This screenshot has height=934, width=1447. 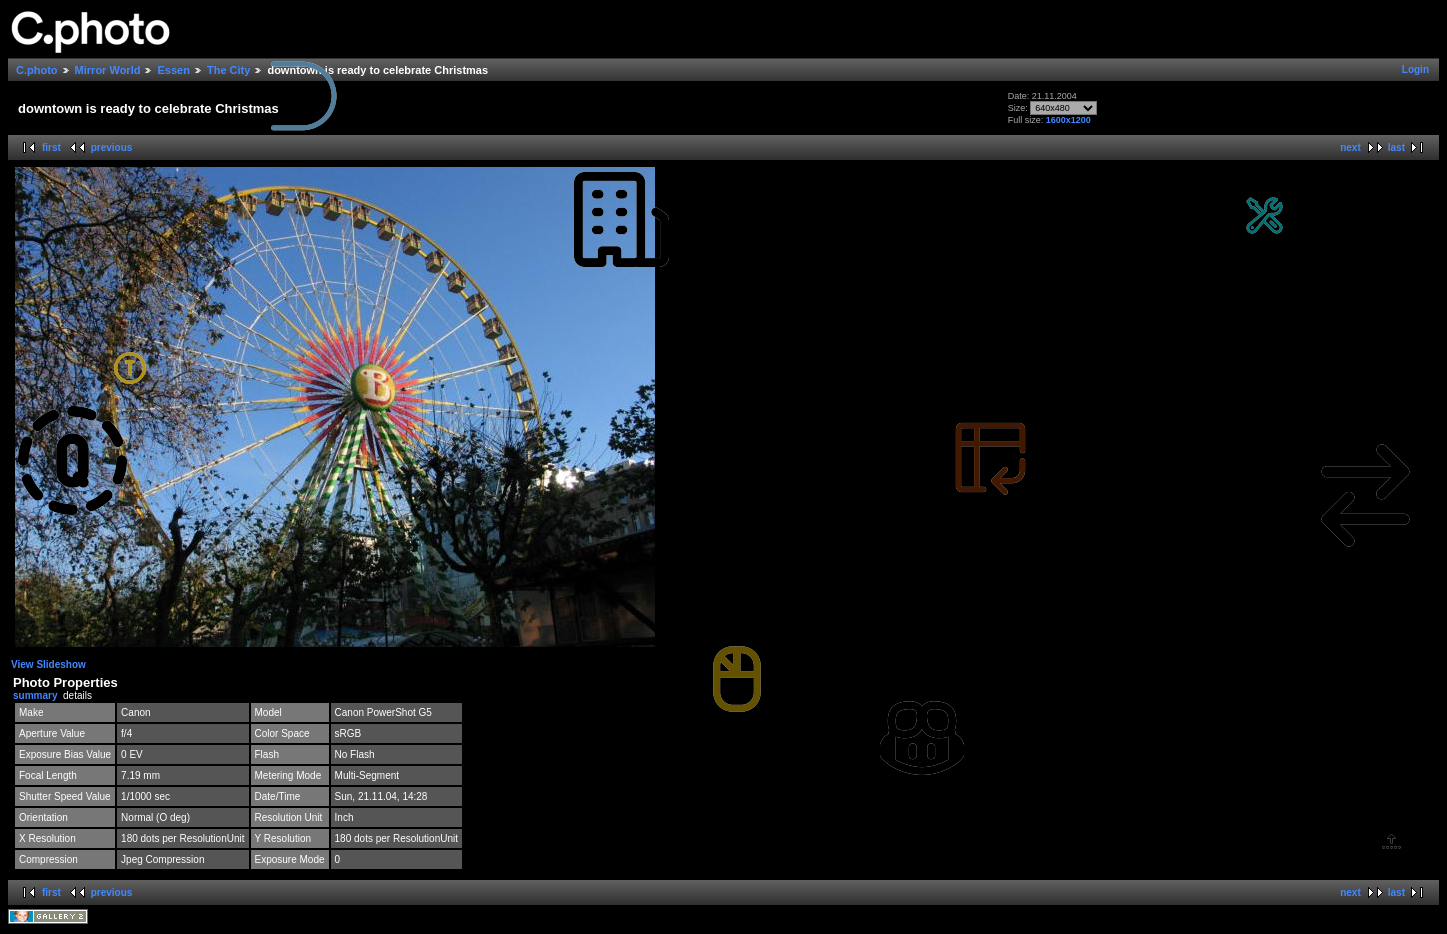 I want to click on access tools and settings, so click(x=1264, y=215).